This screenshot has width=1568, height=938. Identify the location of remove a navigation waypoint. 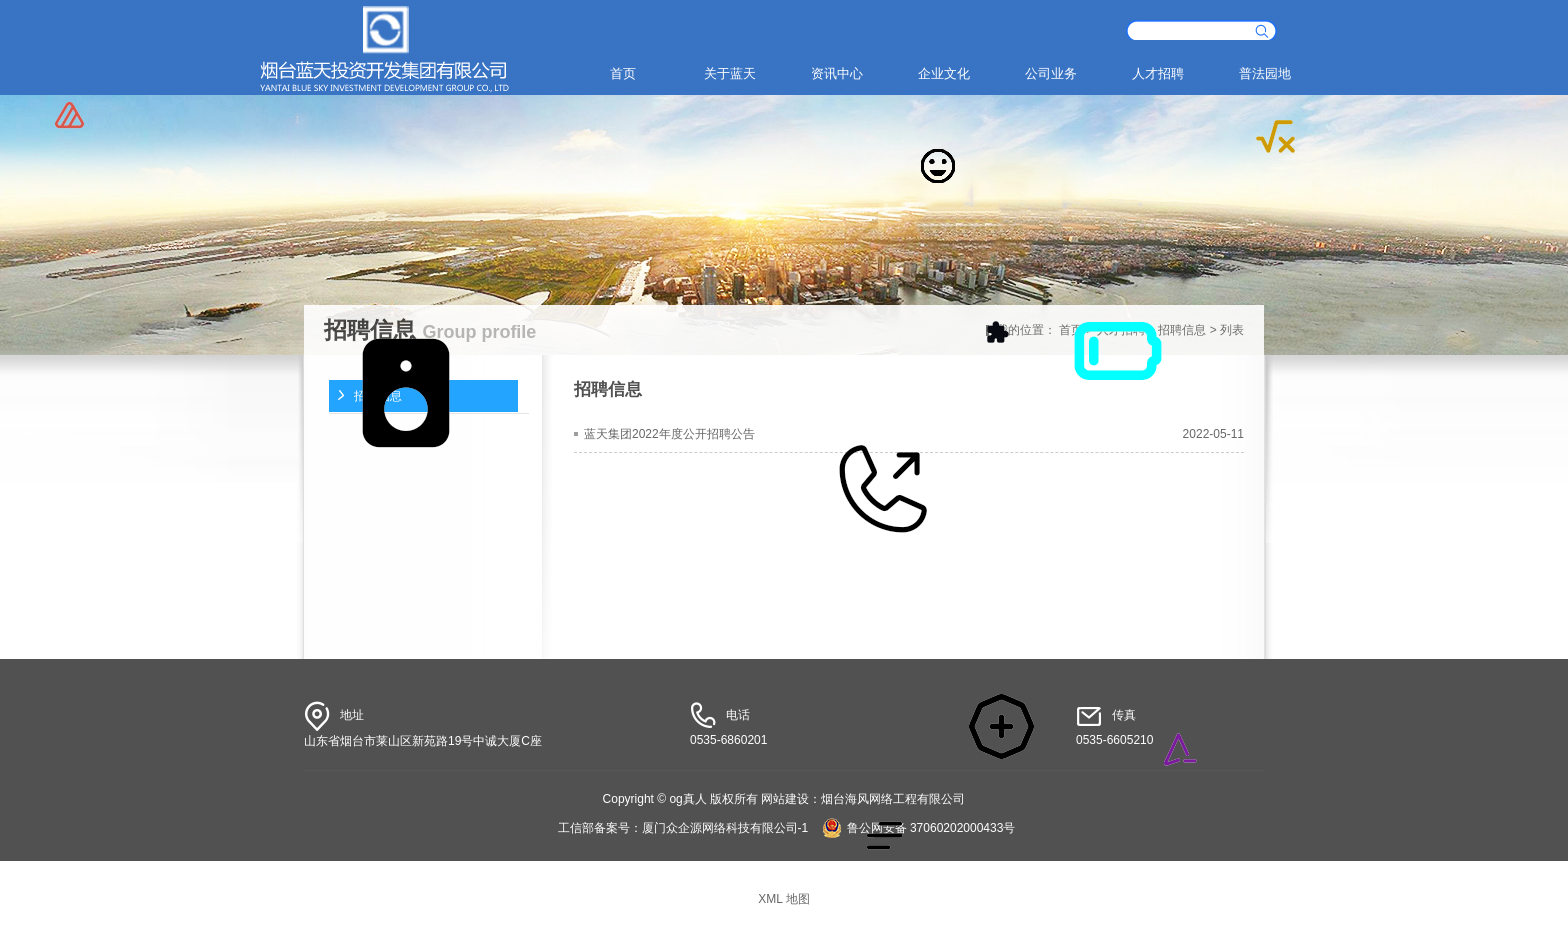
(1178, 749).